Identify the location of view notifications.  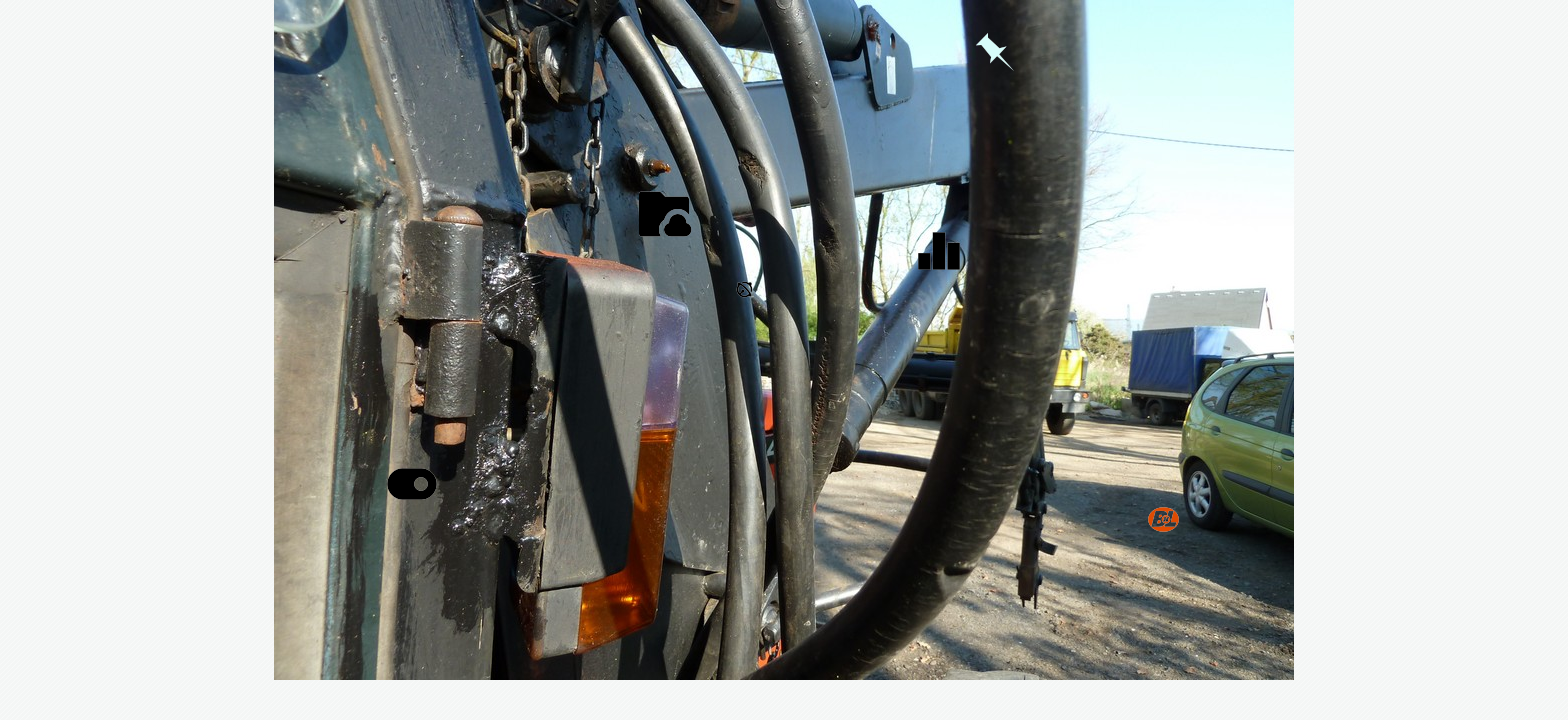
(744, 289).